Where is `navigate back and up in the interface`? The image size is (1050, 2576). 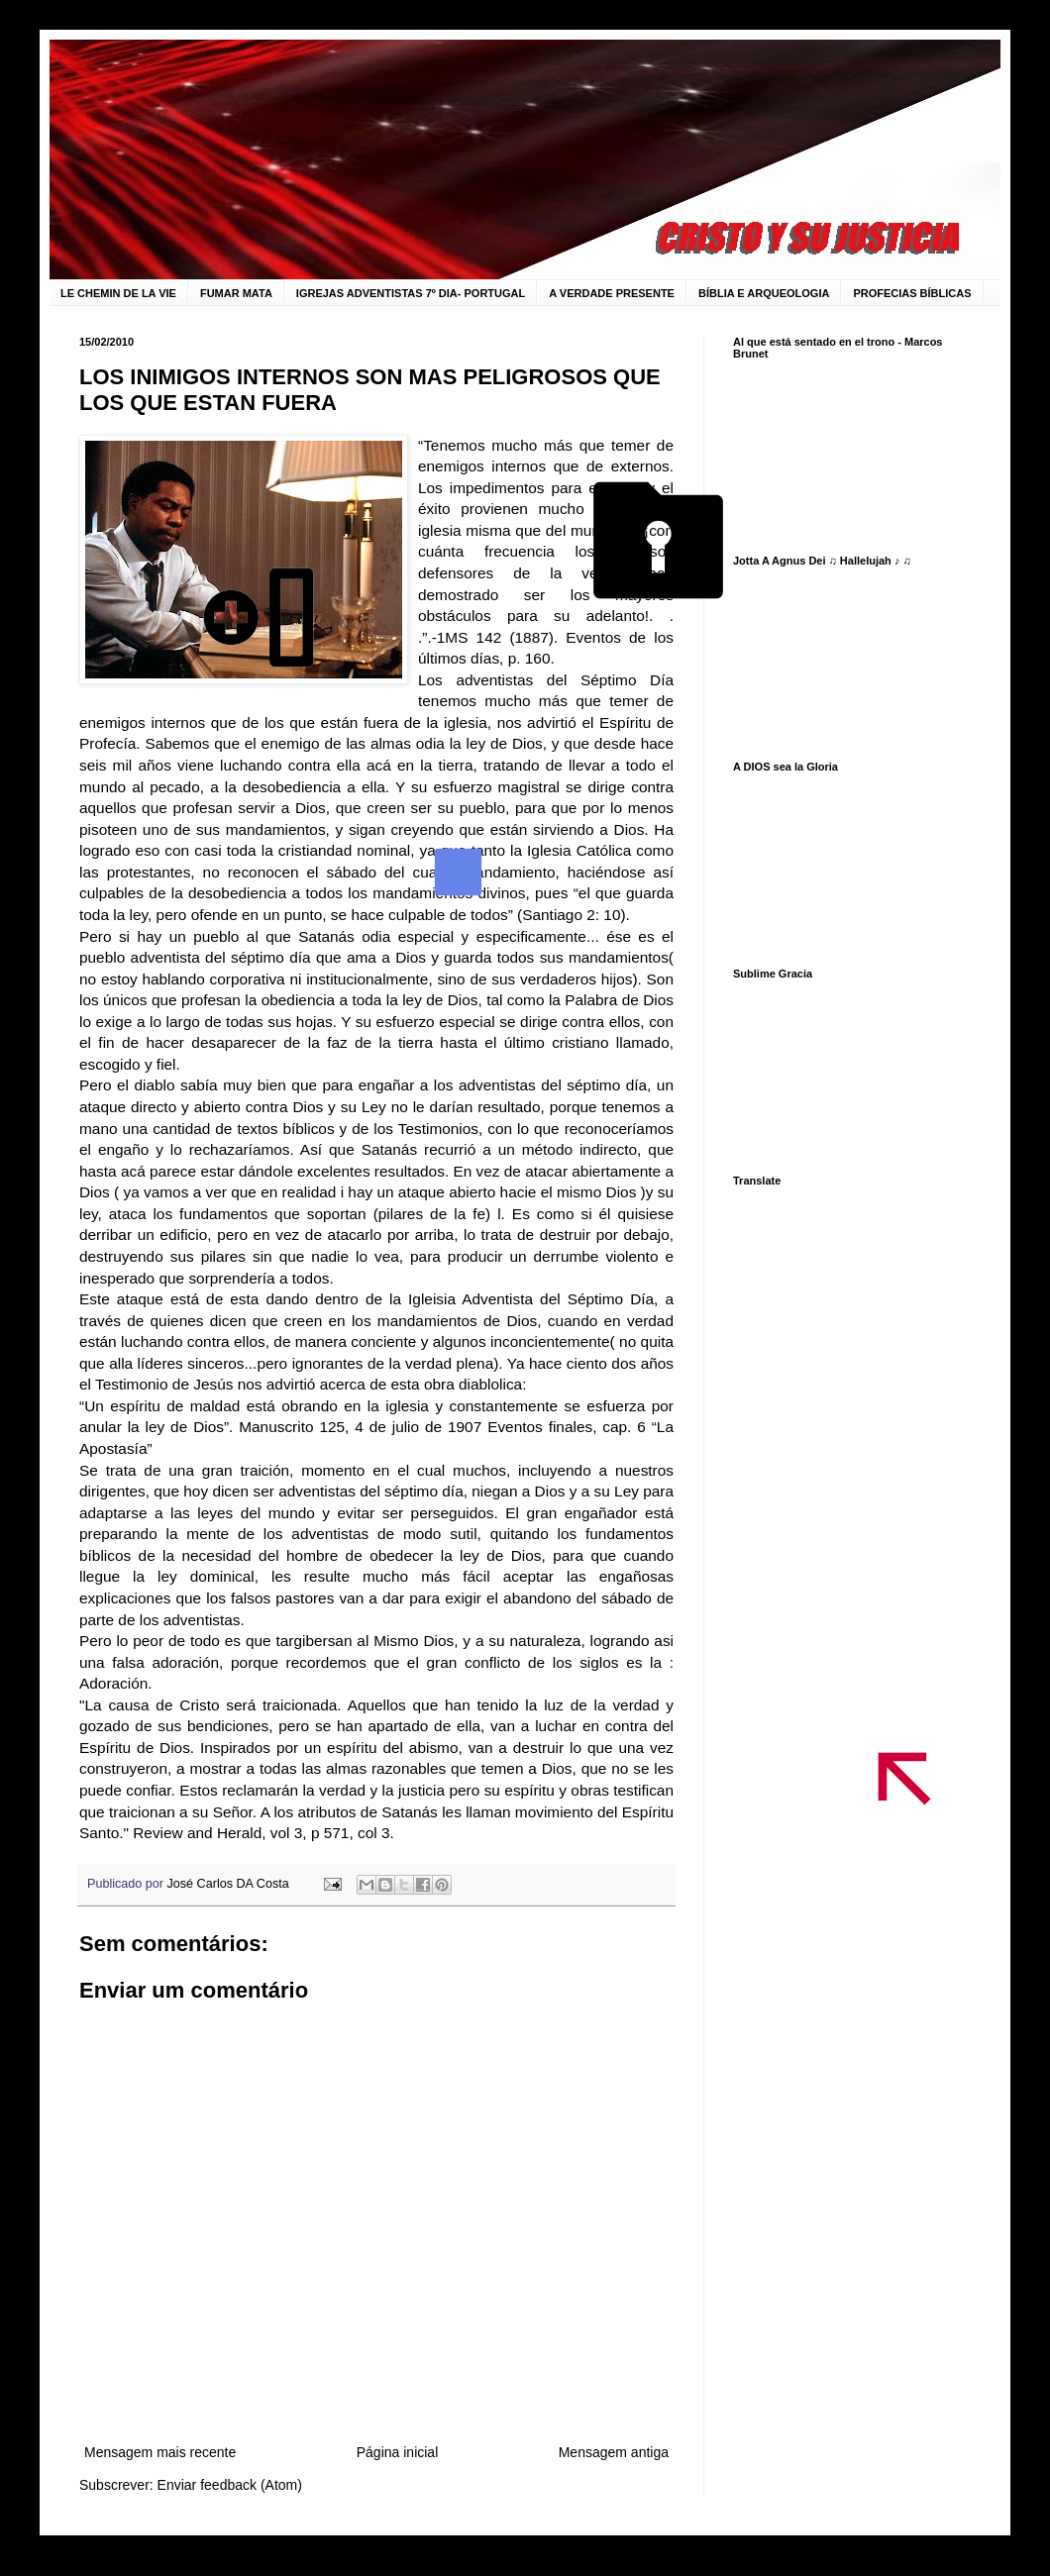 navigate back and up in the interface is located at coordinates (904, 1779).